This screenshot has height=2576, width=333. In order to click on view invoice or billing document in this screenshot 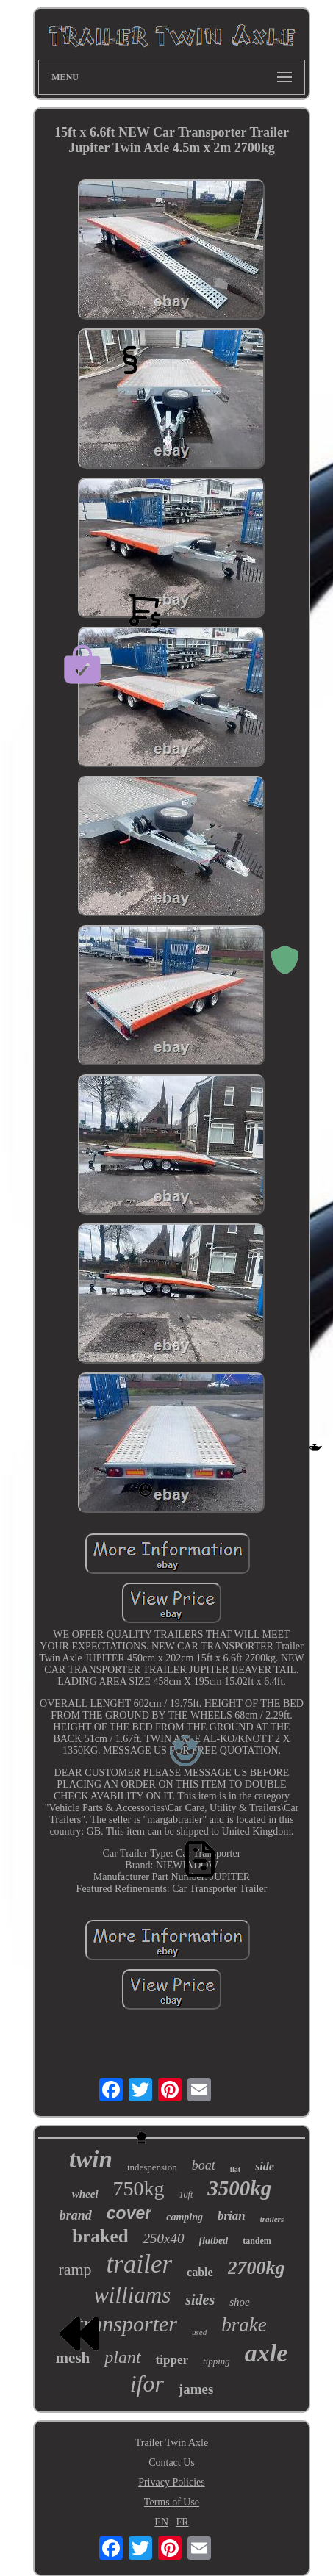, I will do `click(200, 1859)`.